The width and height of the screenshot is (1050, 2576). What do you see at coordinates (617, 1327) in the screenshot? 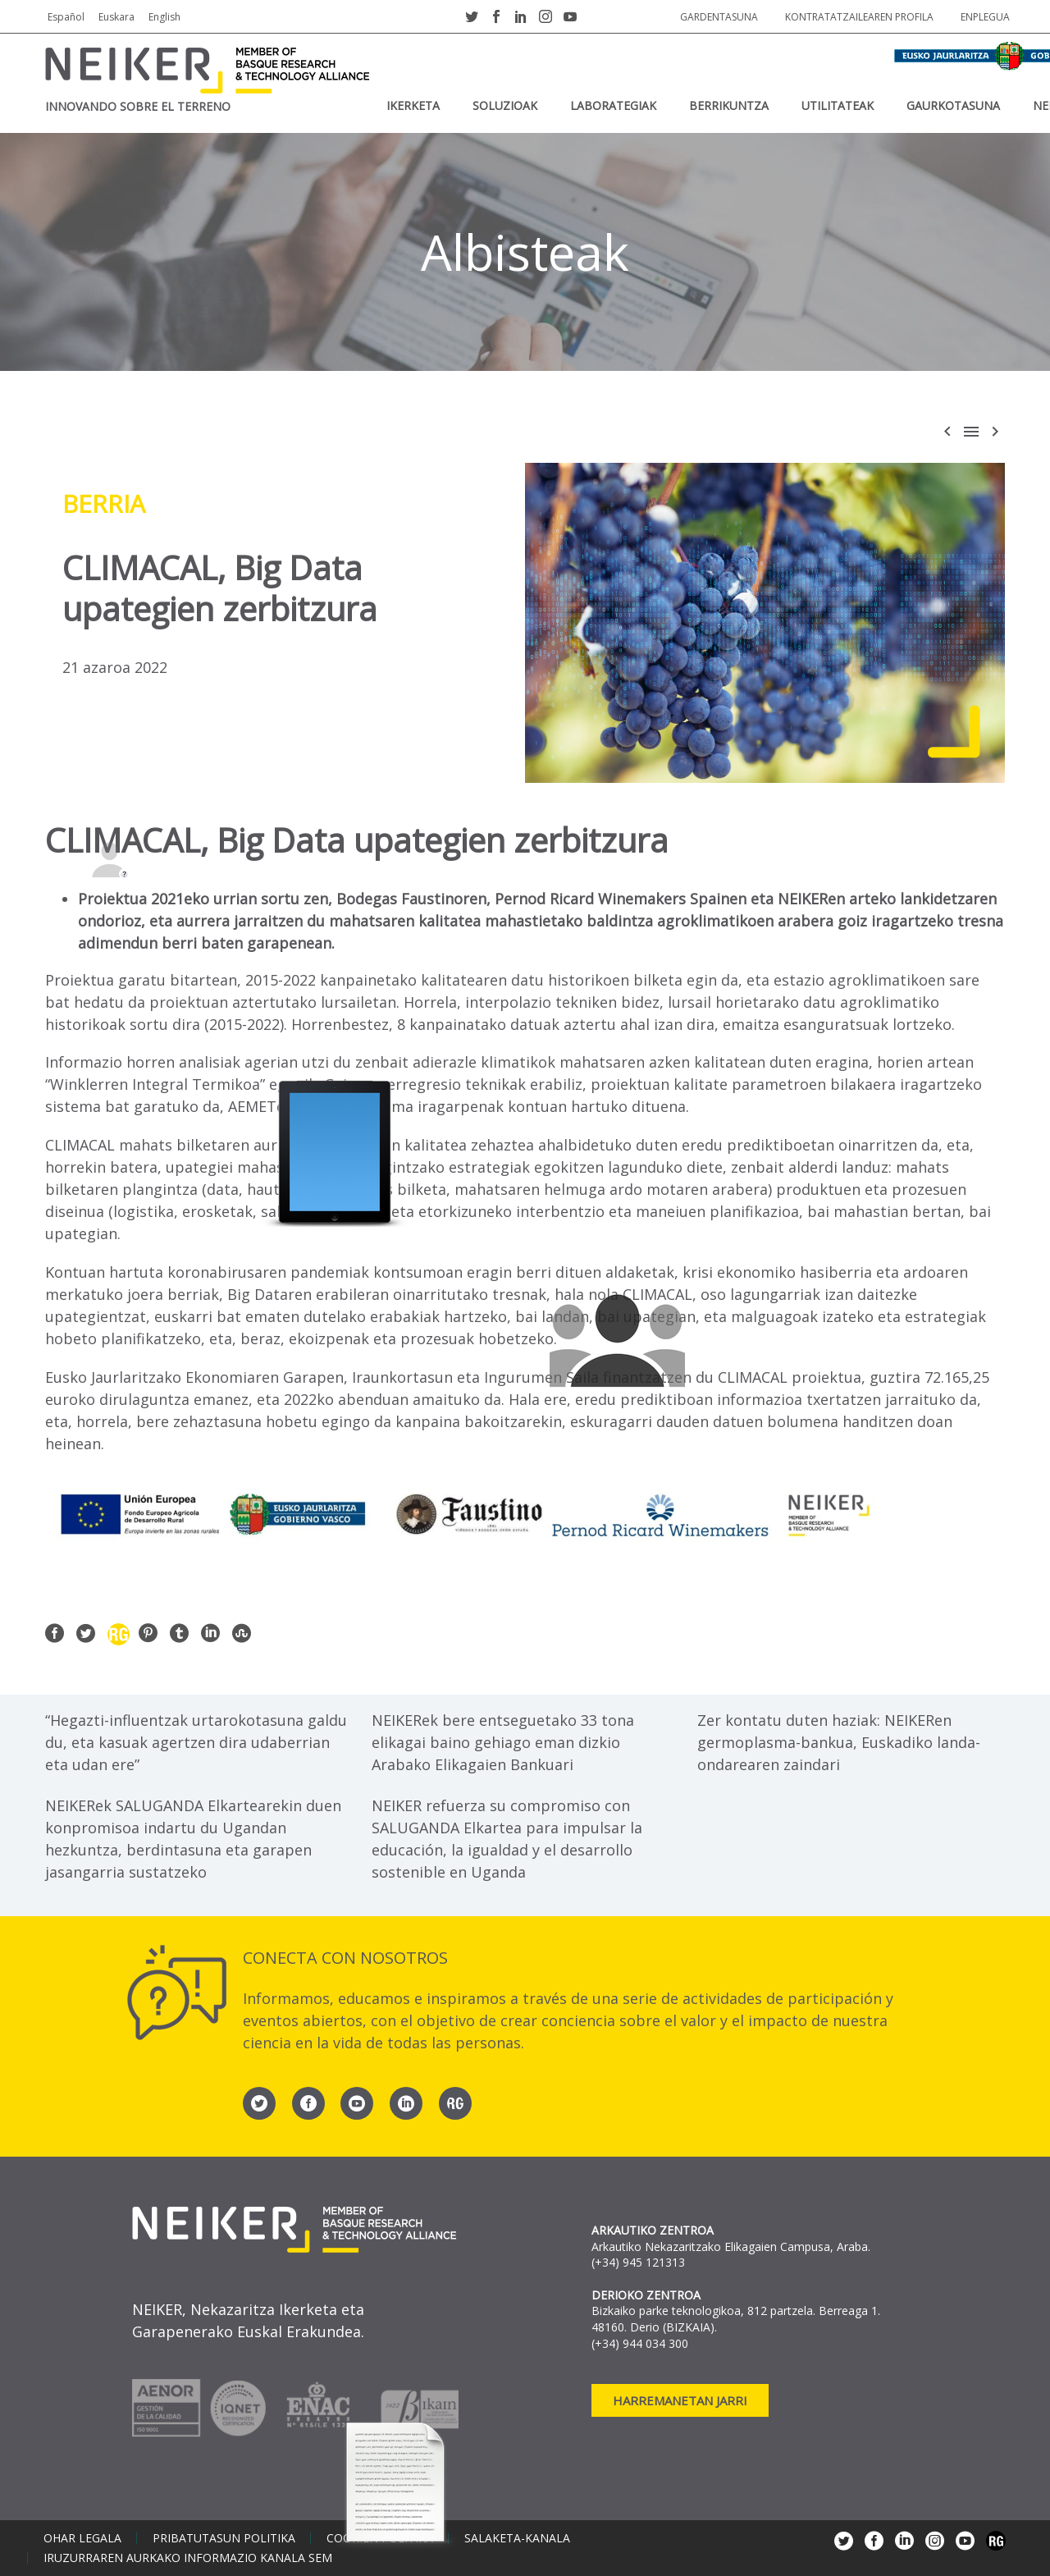
I see `indicates shared access with all users` at bounding box center [617, 1327].